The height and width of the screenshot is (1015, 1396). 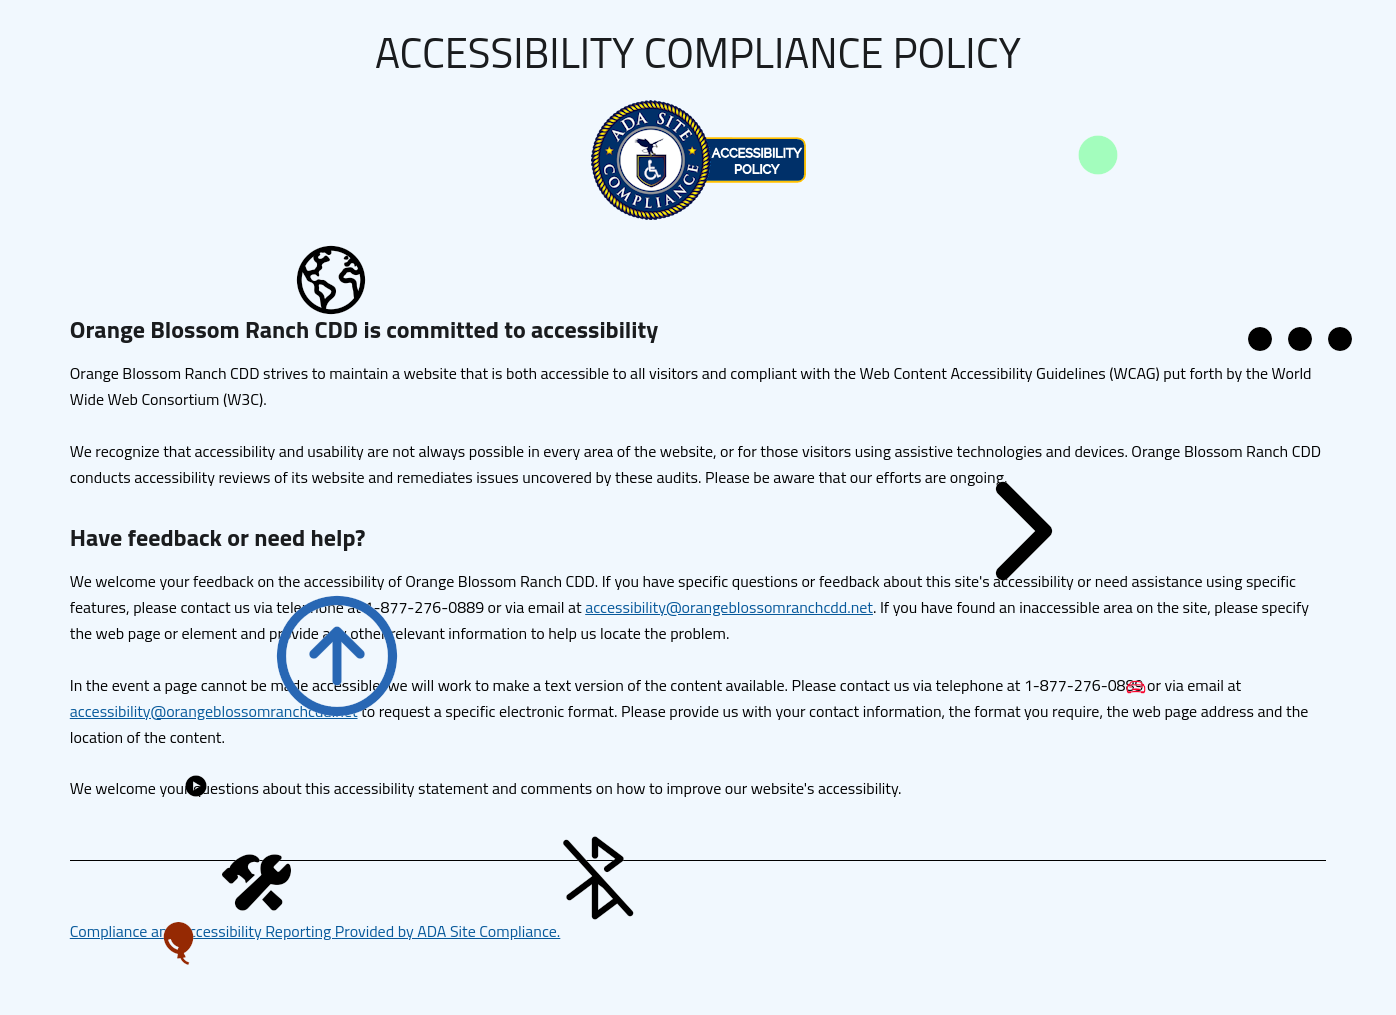 I want to click on scroll to top of page, so click(x=337, y=656).